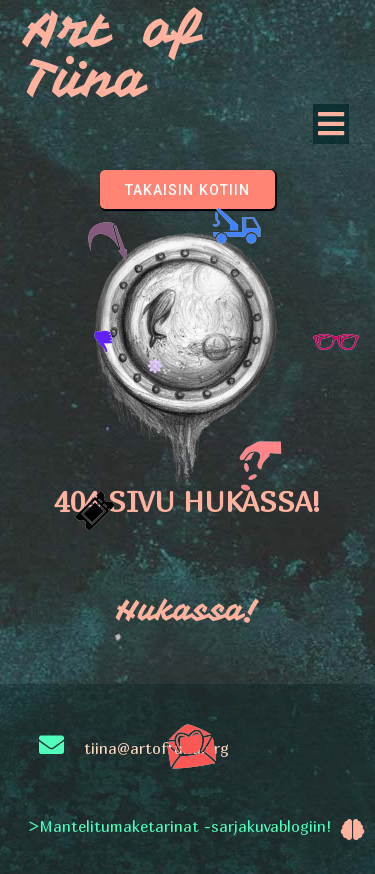 The image size is (375, 874). Describe the element at coordinates (236, 225) in the screenshot. I see `request roadside assistance` at that location.